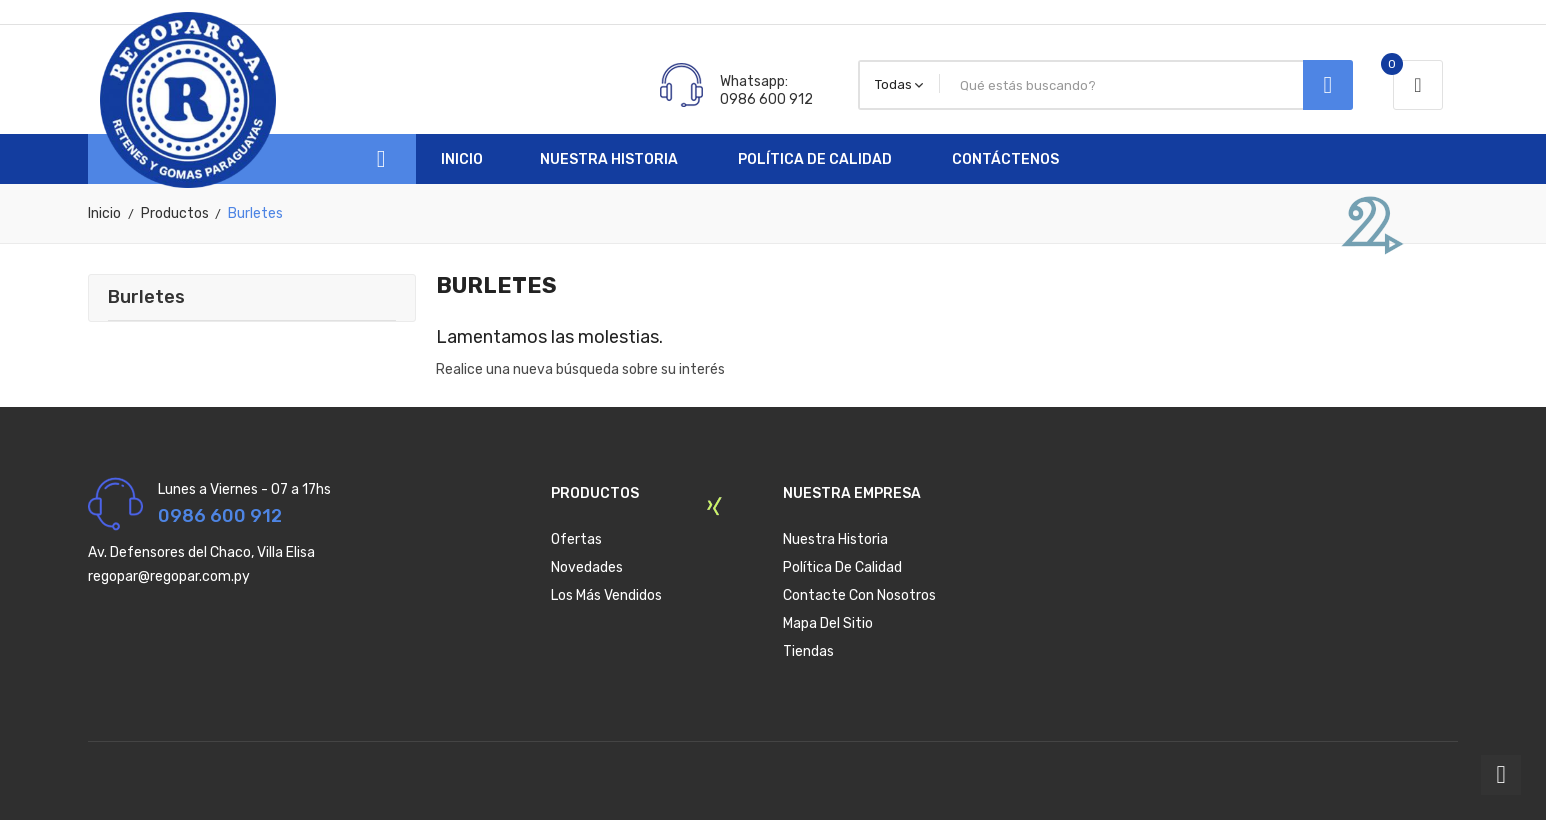  What do you see at coordinates (713, 505) in the screenshot?
I see `link to Xing professional network profile` at bounding box center [713, 505].